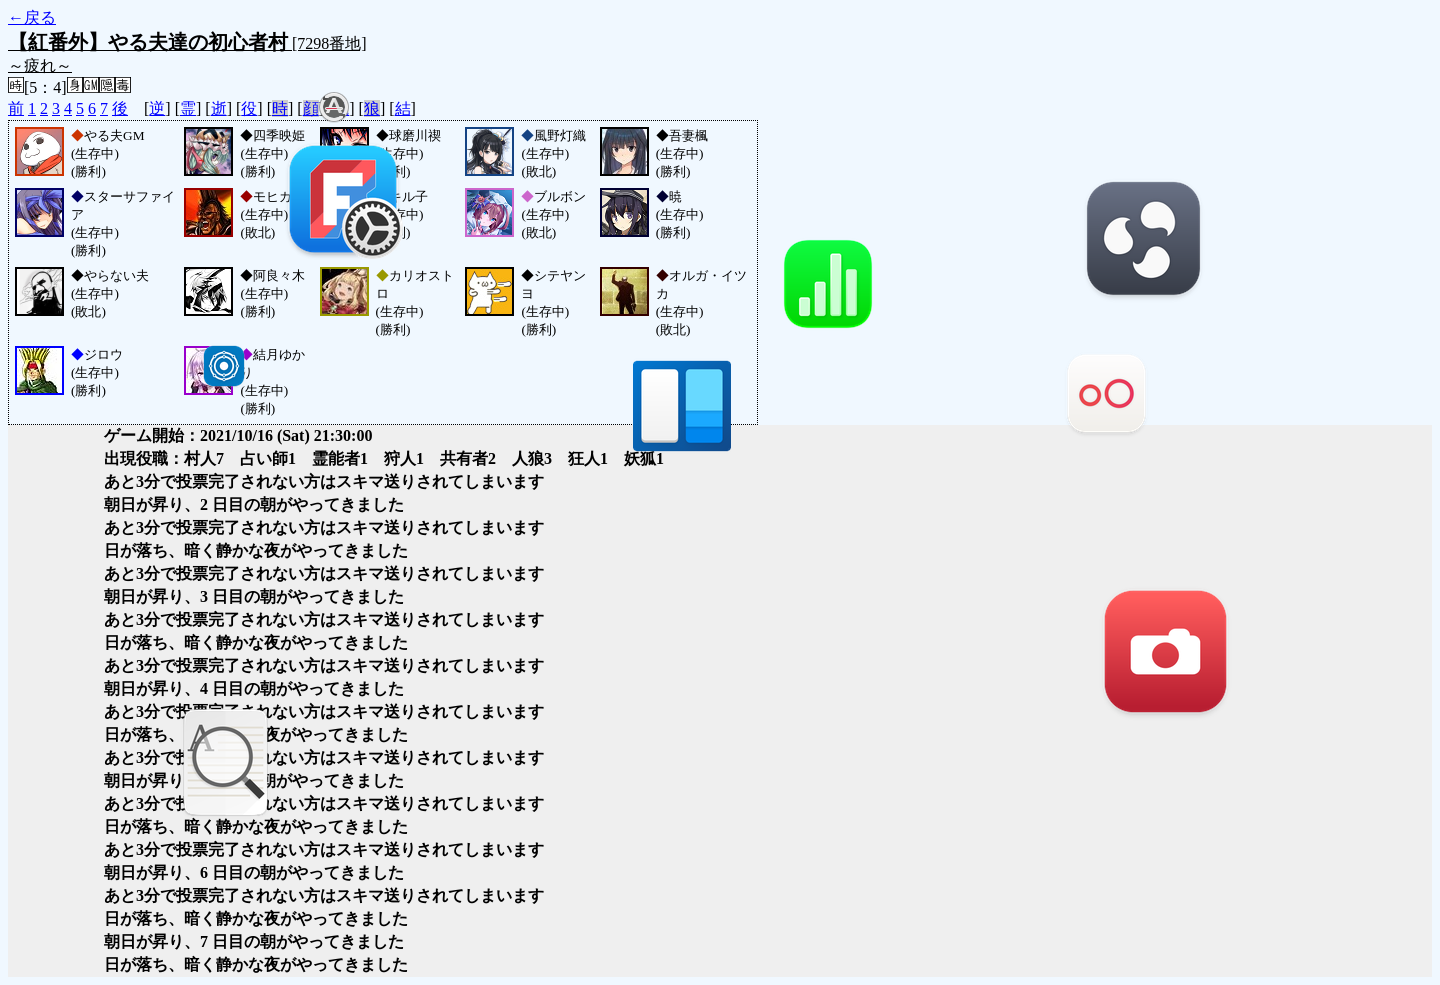 The width and height of the screenshot is (1440, 985). What do you see at coordinates (334, 107) in the screenshot?
I see `check for system software updates` at bounding box center [334, 107].